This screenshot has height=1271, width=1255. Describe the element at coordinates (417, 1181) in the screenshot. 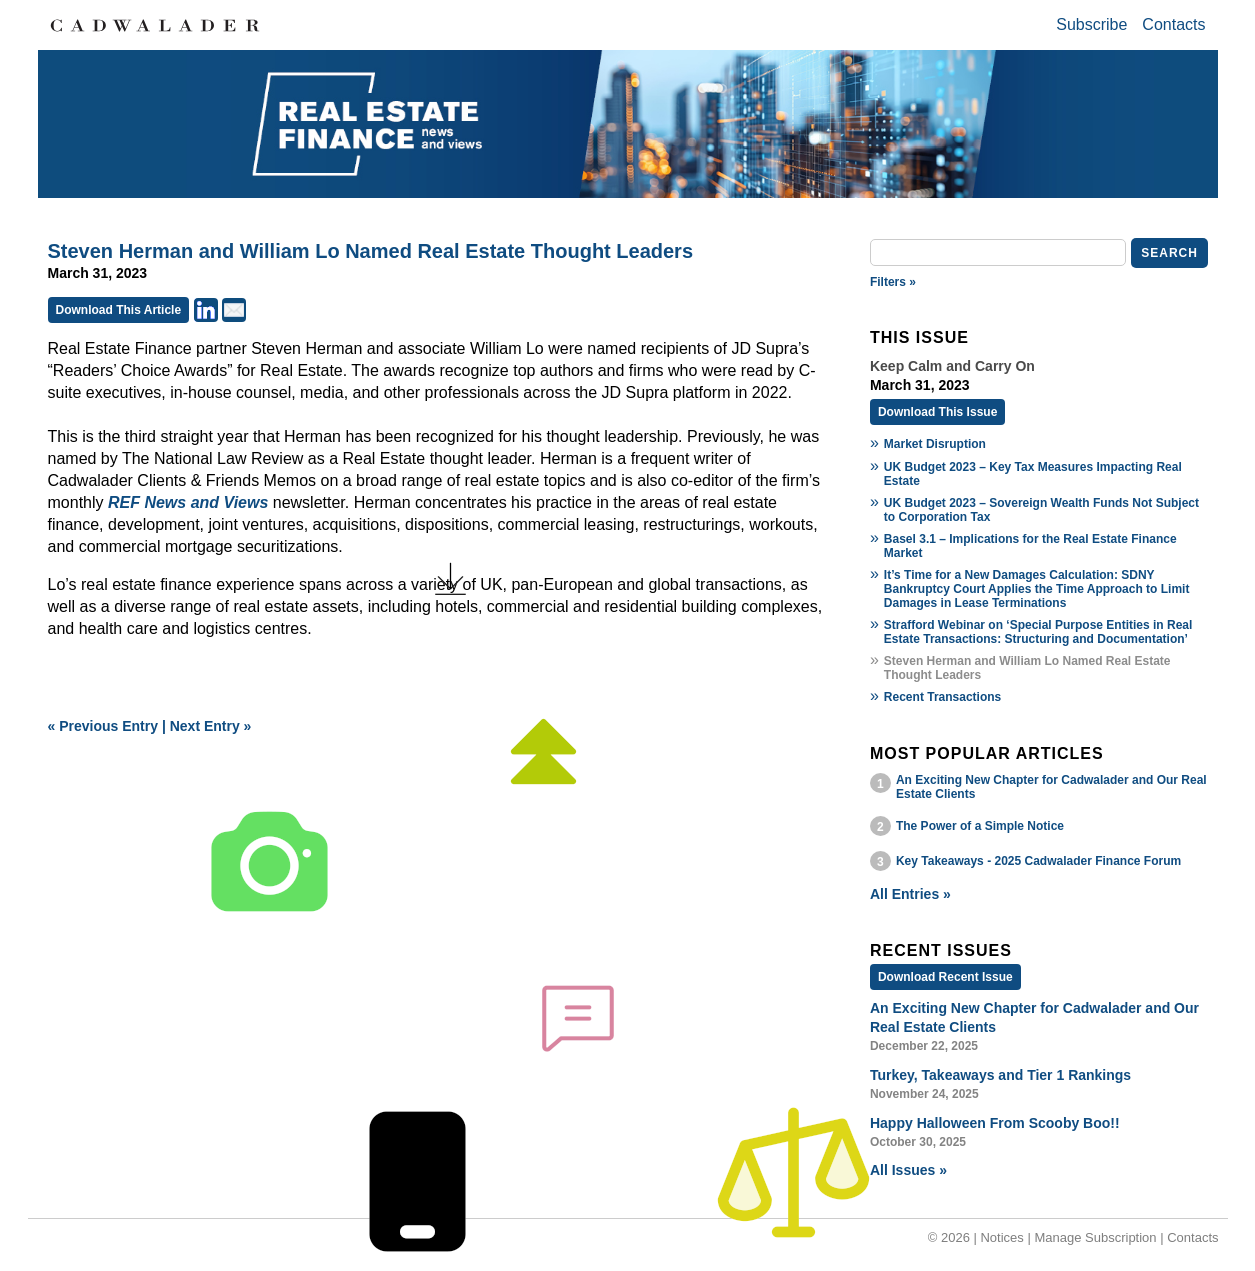

I see `call or contact via mobile phone` at that location.